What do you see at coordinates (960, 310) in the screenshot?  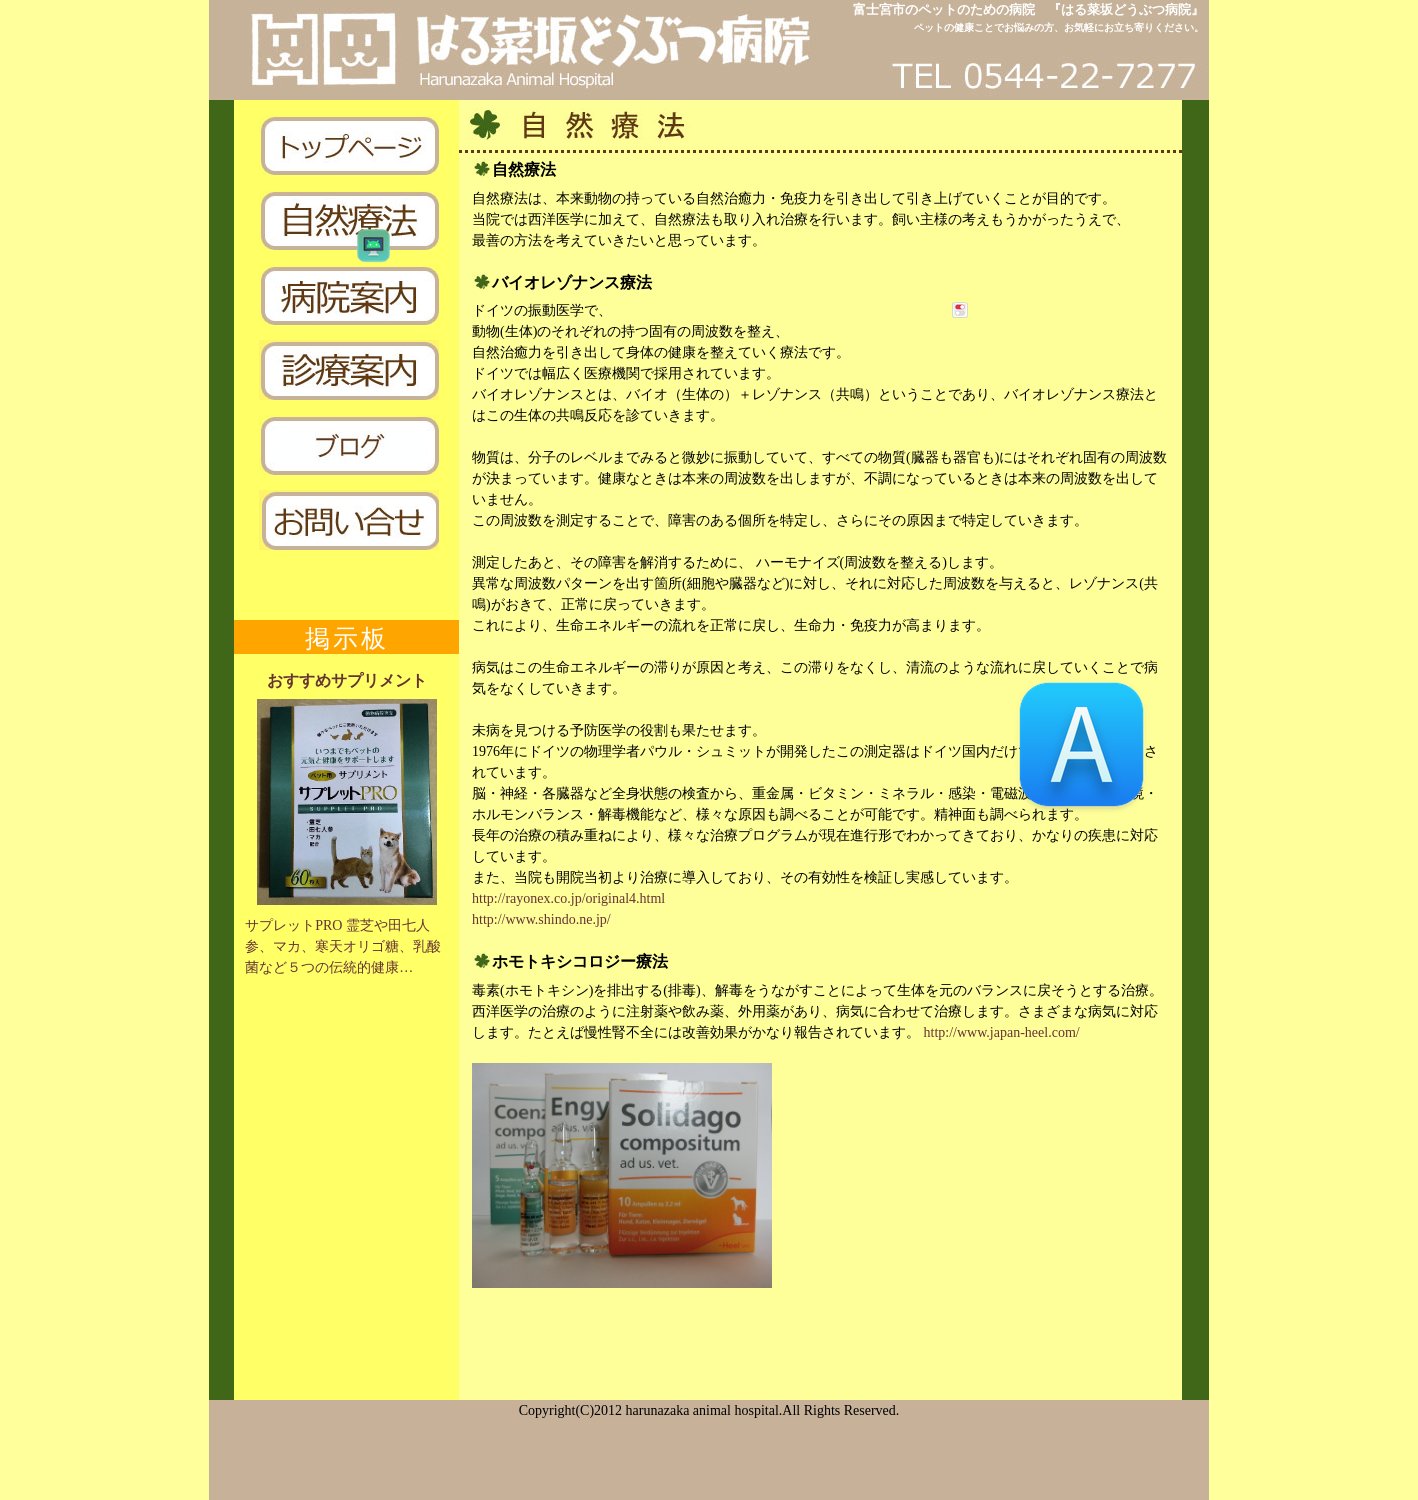 I see `open desktop preferences or settings` at bounding box center [960, 310].